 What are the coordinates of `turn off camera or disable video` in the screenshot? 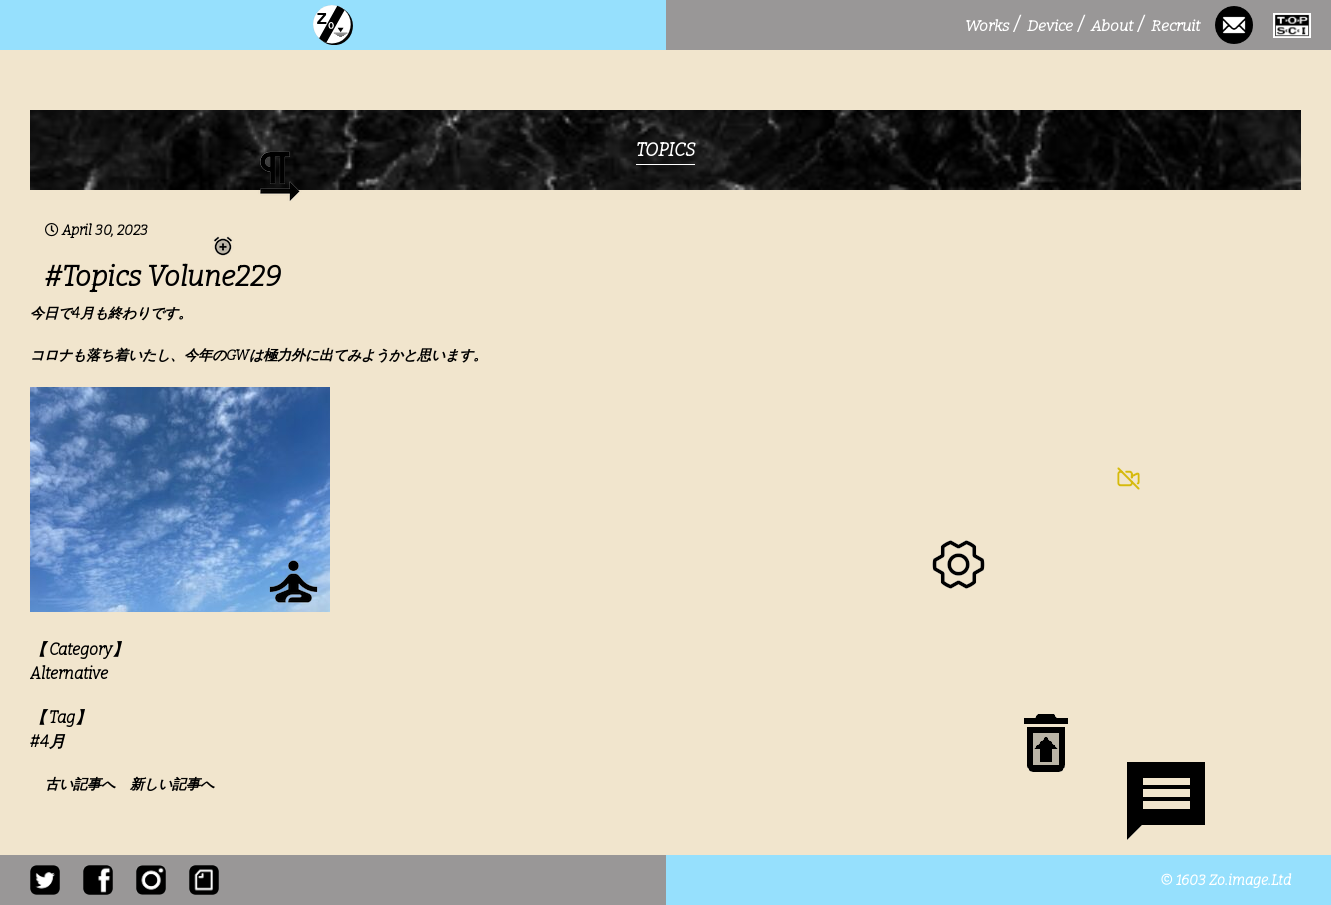 It's located at (1128, 478).